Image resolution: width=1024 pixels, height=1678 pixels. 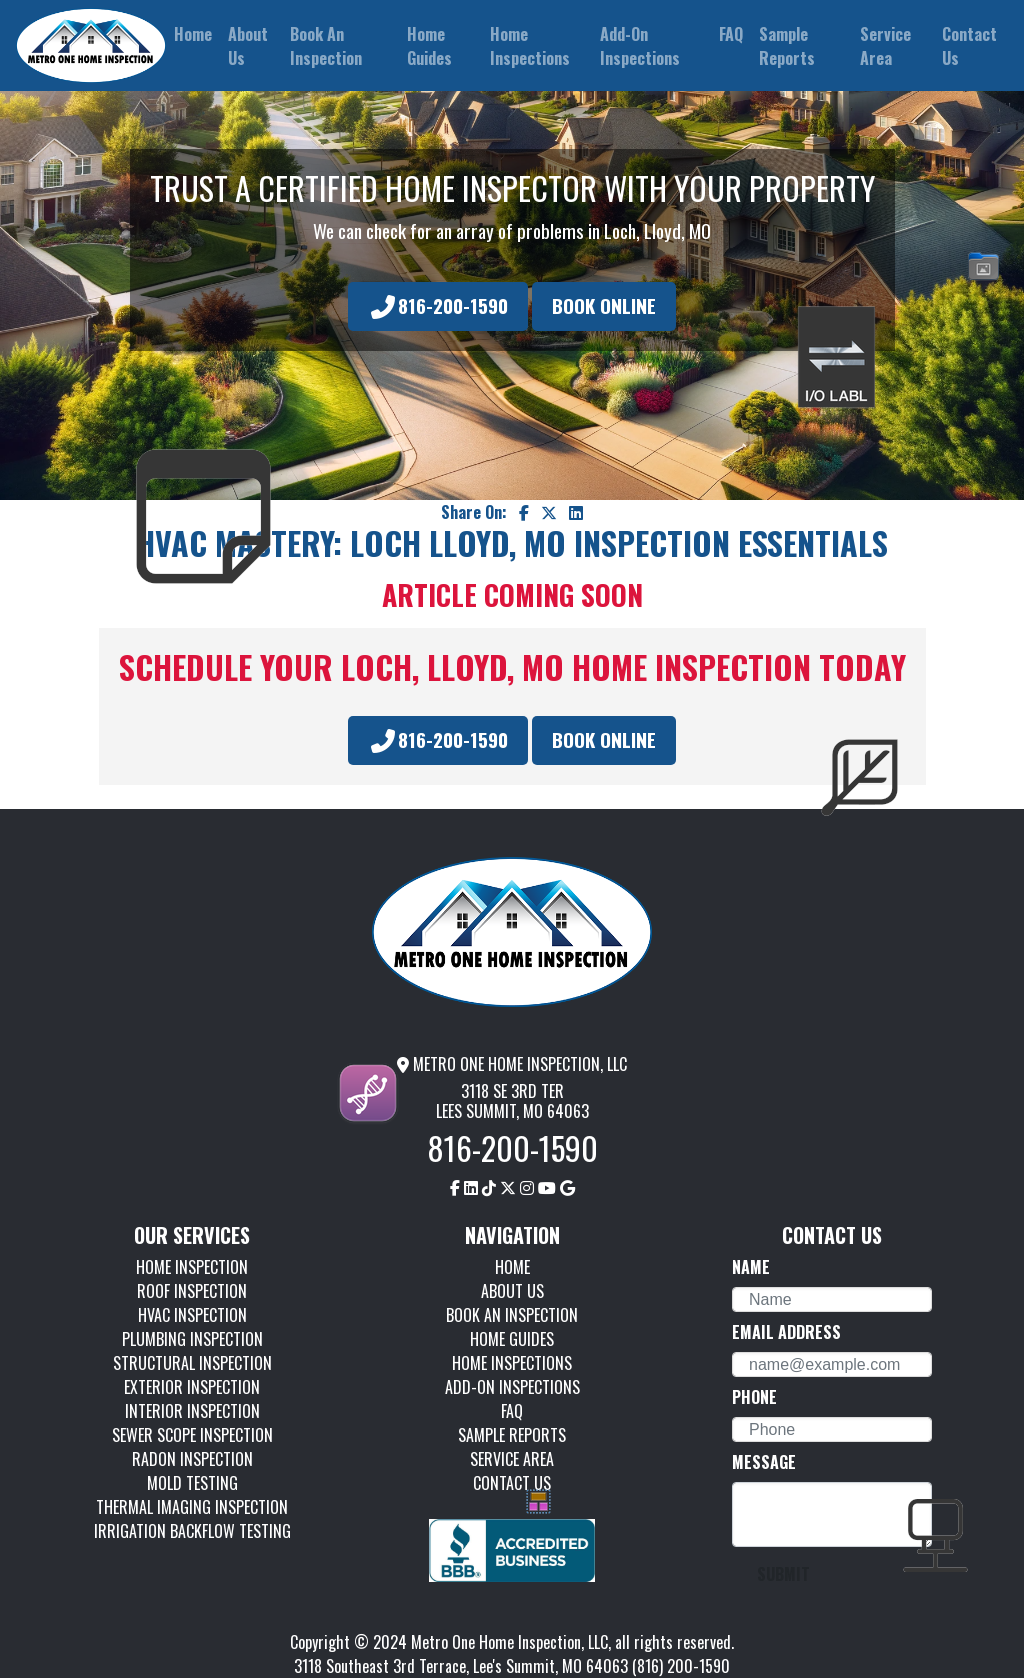 I want to click on access desktop widgets or desklets, so click(x=203, y=516).